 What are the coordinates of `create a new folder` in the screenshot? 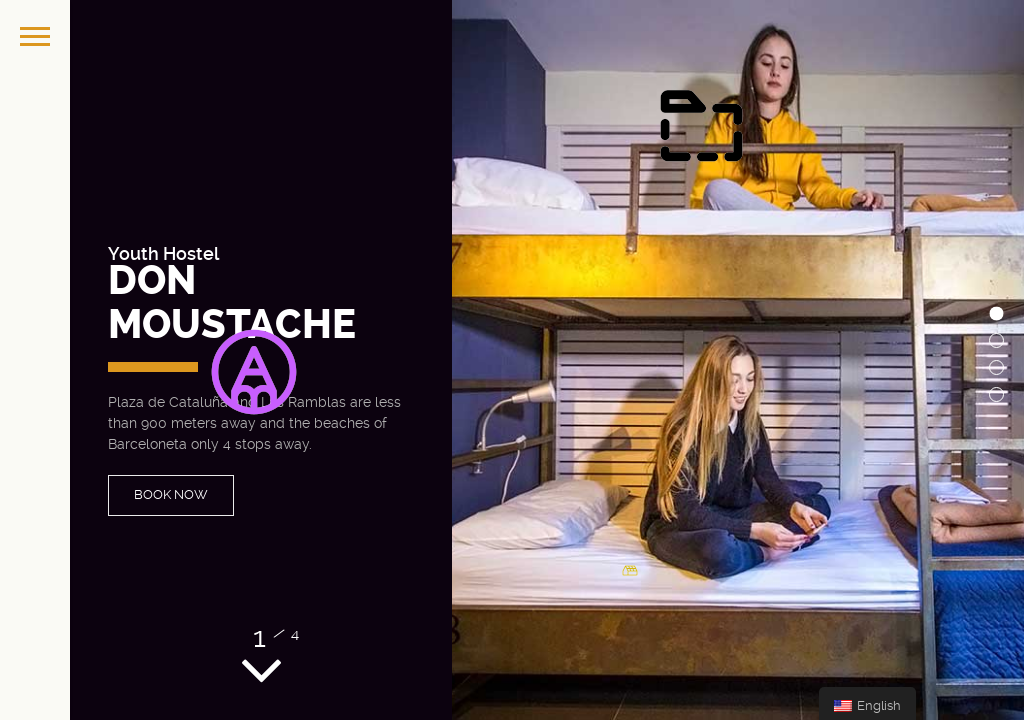 It's located at (701, 126).